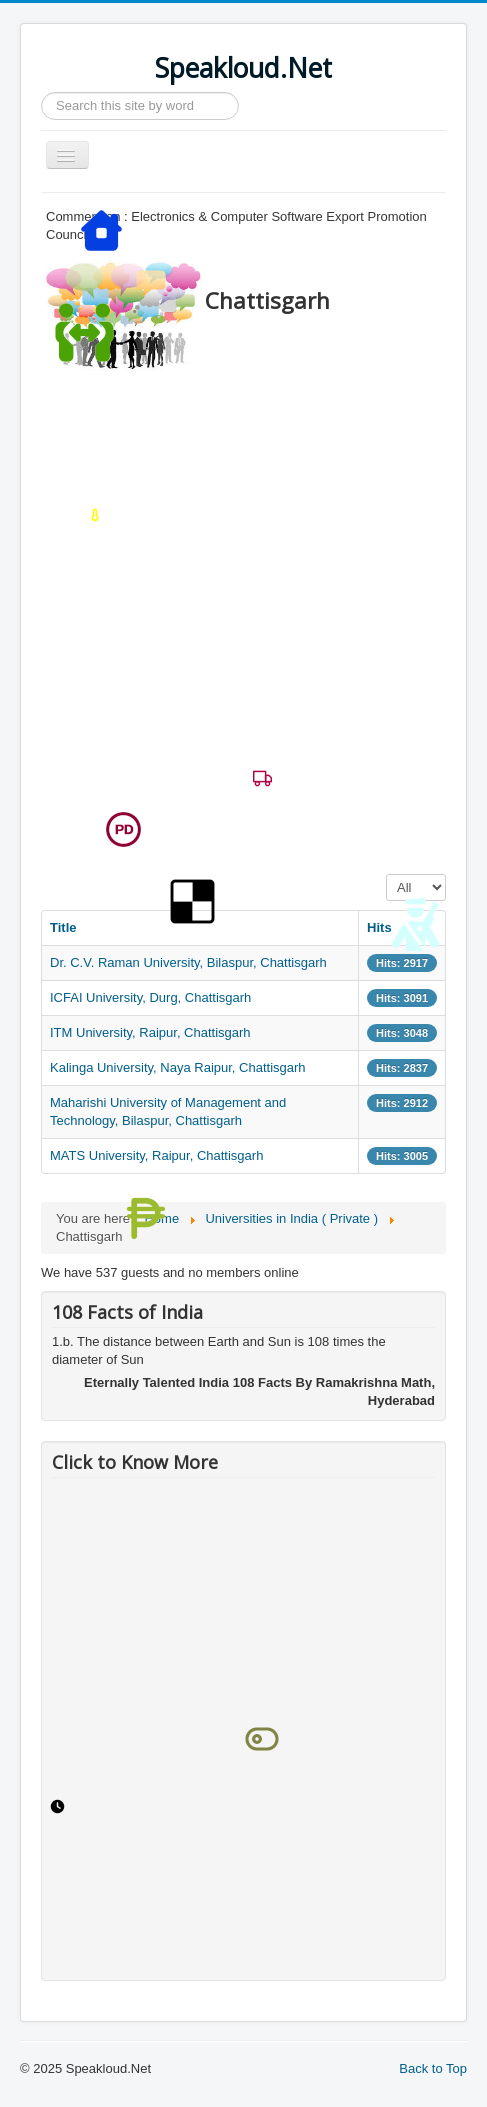  Describe the element at coordinates (84, 332) in the screenshot. I see `manage user connections or relationships` at that location.